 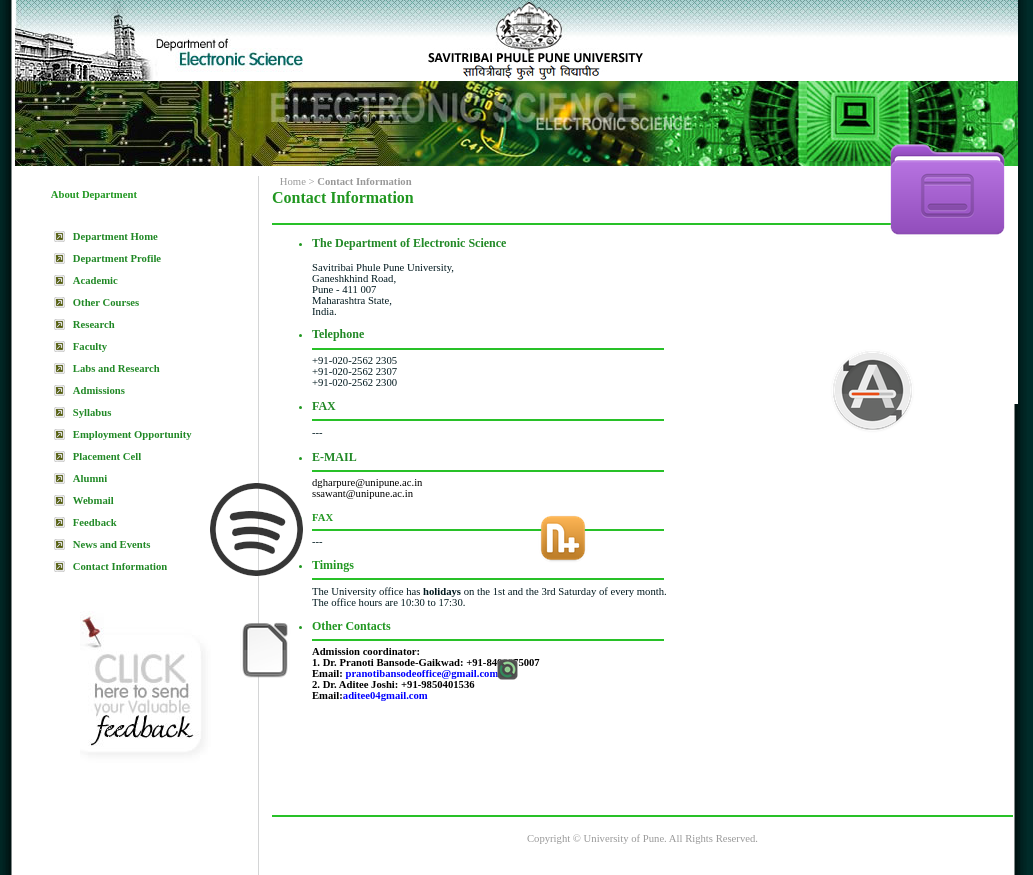 What do you see at coordinates (256, 529) in the screenshot?
I see `open spotify` at bounding box center [256, 529].